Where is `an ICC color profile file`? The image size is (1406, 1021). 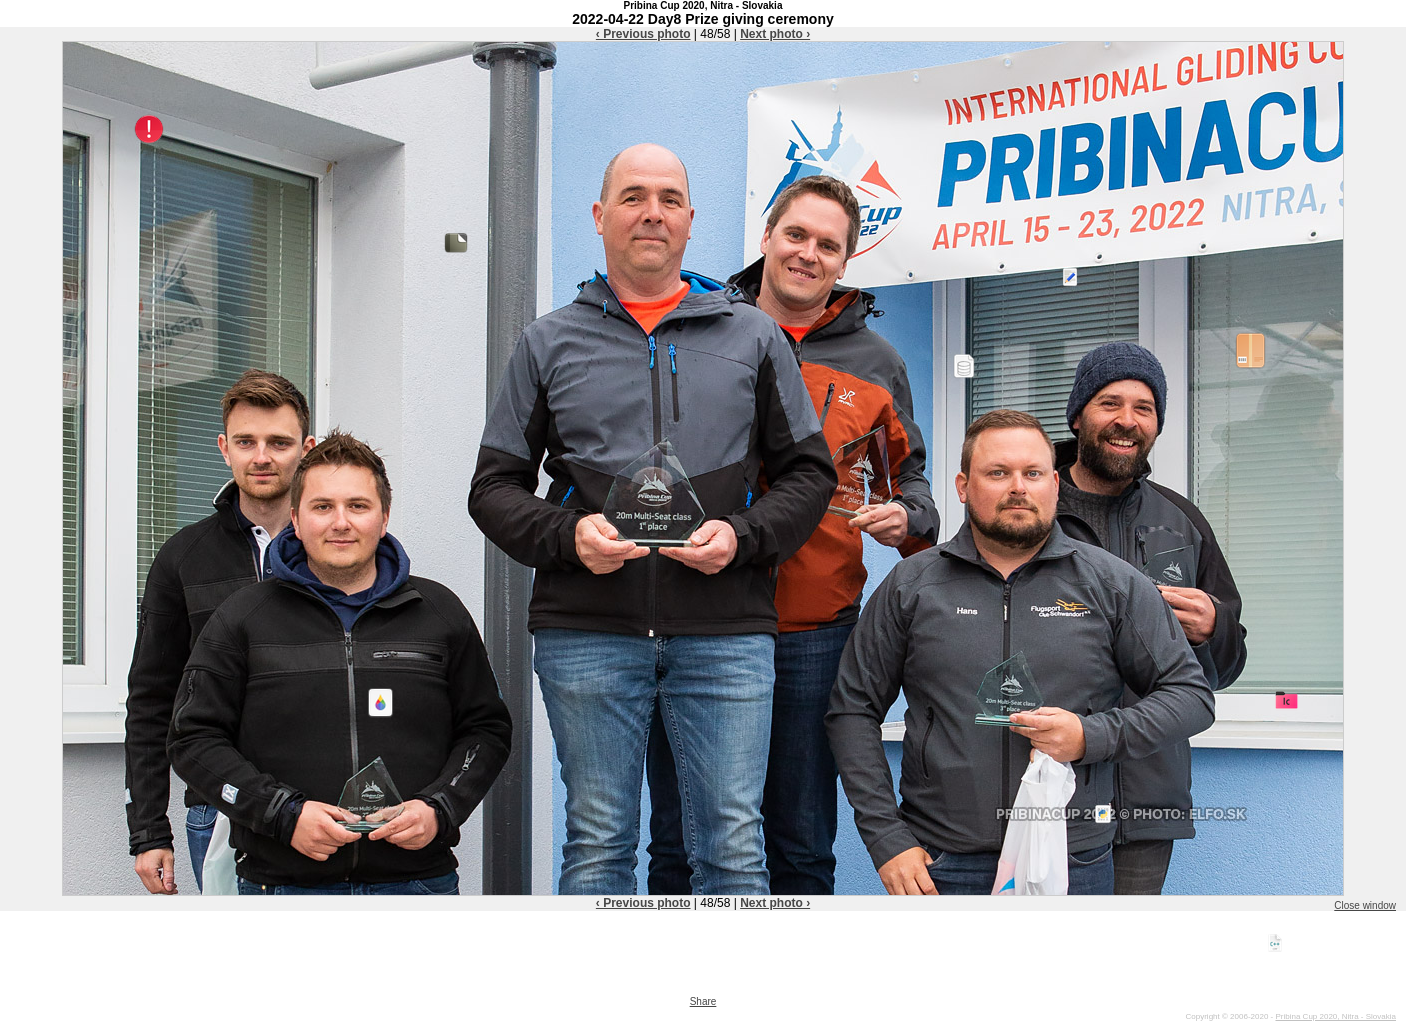 an ICC color profile file is located at coordinates (380, 702).